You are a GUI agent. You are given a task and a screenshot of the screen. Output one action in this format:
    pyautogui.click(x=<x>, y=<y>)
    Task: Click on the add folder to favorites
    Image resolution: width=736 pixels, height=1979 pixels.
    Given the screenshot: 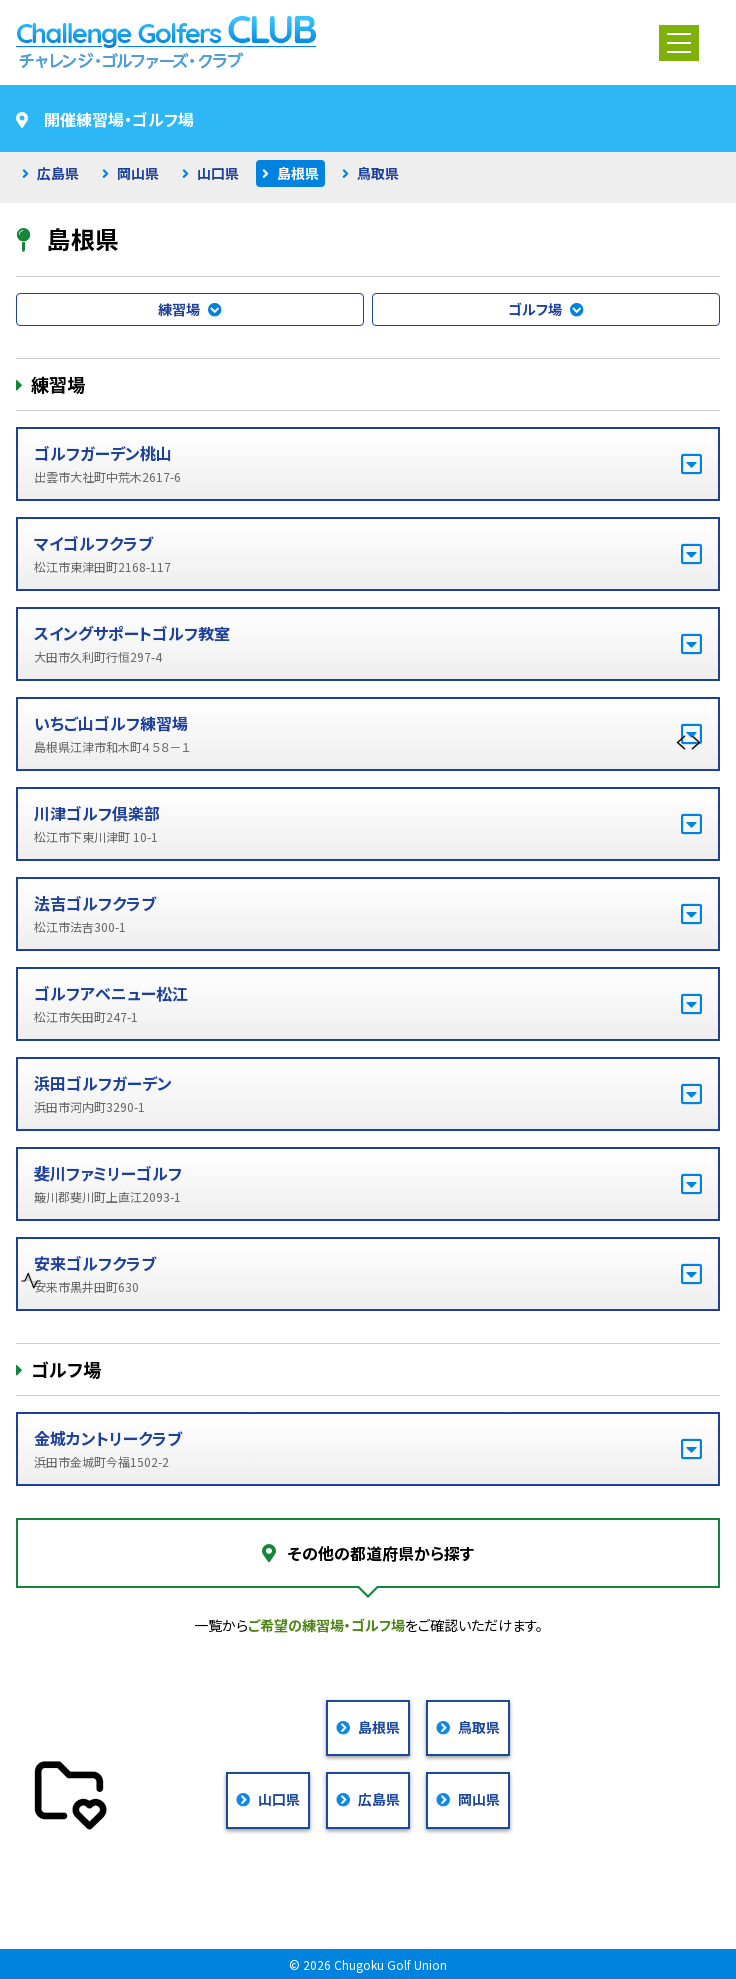 What is the action you would take?
    pyautogui.click(x=69, y=1792)
    